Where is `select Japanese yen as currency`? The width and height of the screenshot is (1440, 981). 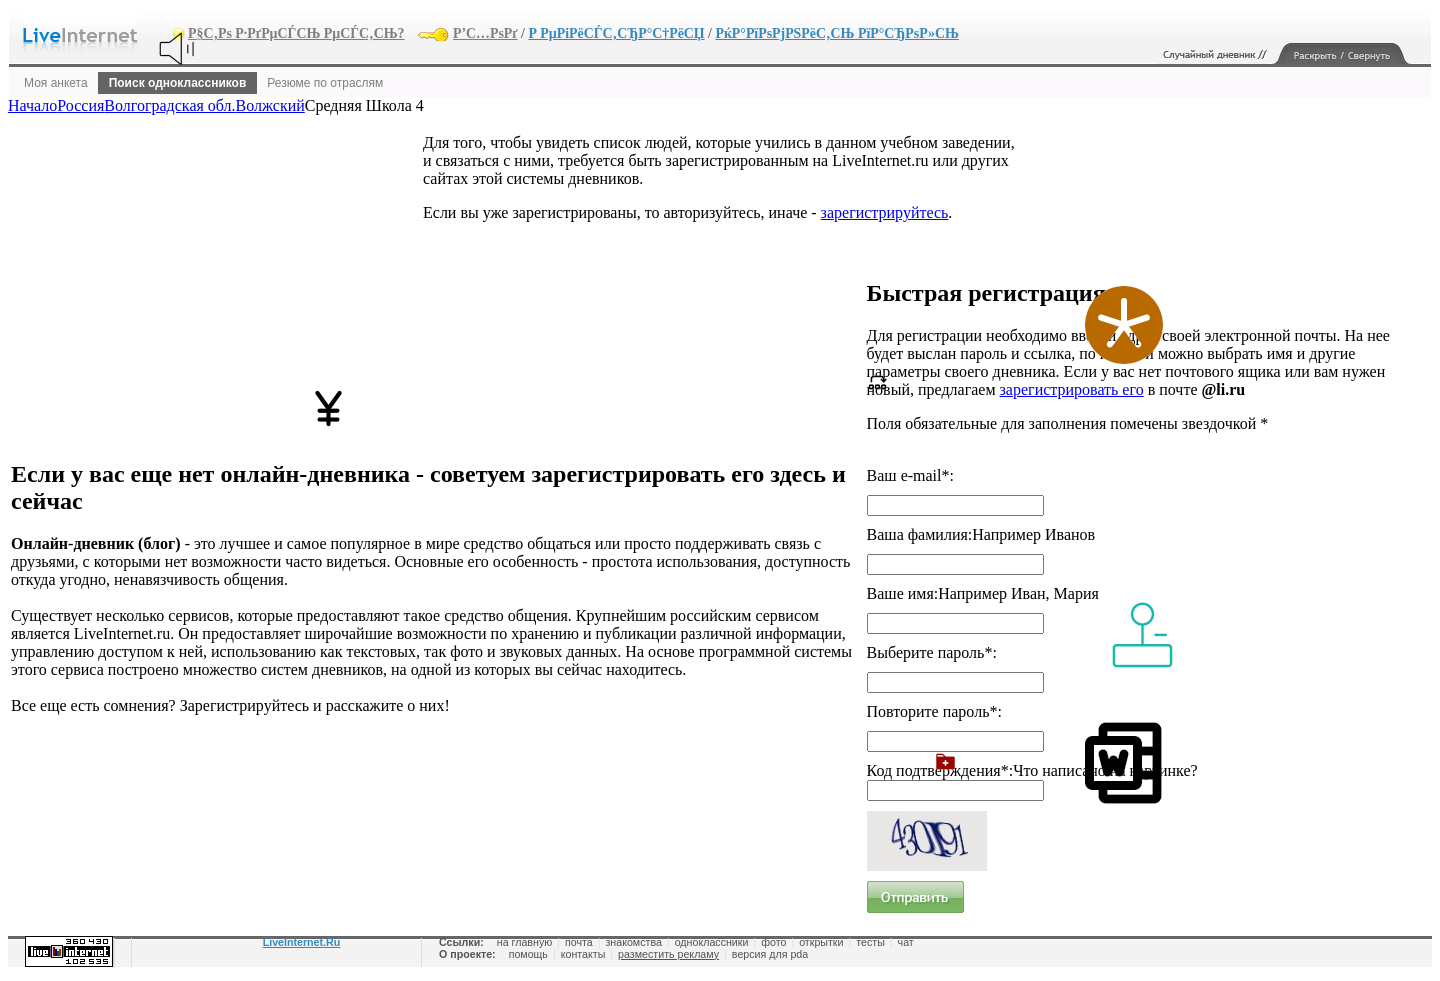
select Japanese yen as currency is located at coordinates (328, 408).